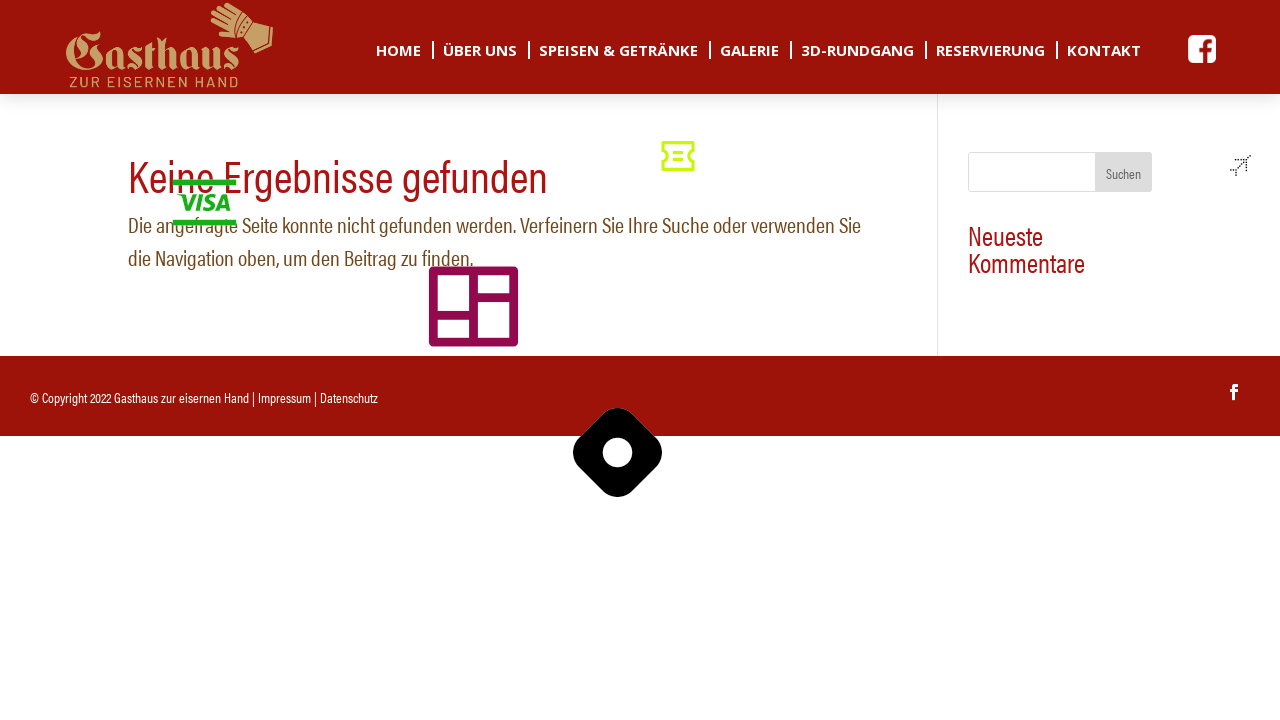 The image size is (1280, 720). Describe the element at coordinates (1240, 165) in the screenshot. I see `open the Indigo app` at that location.